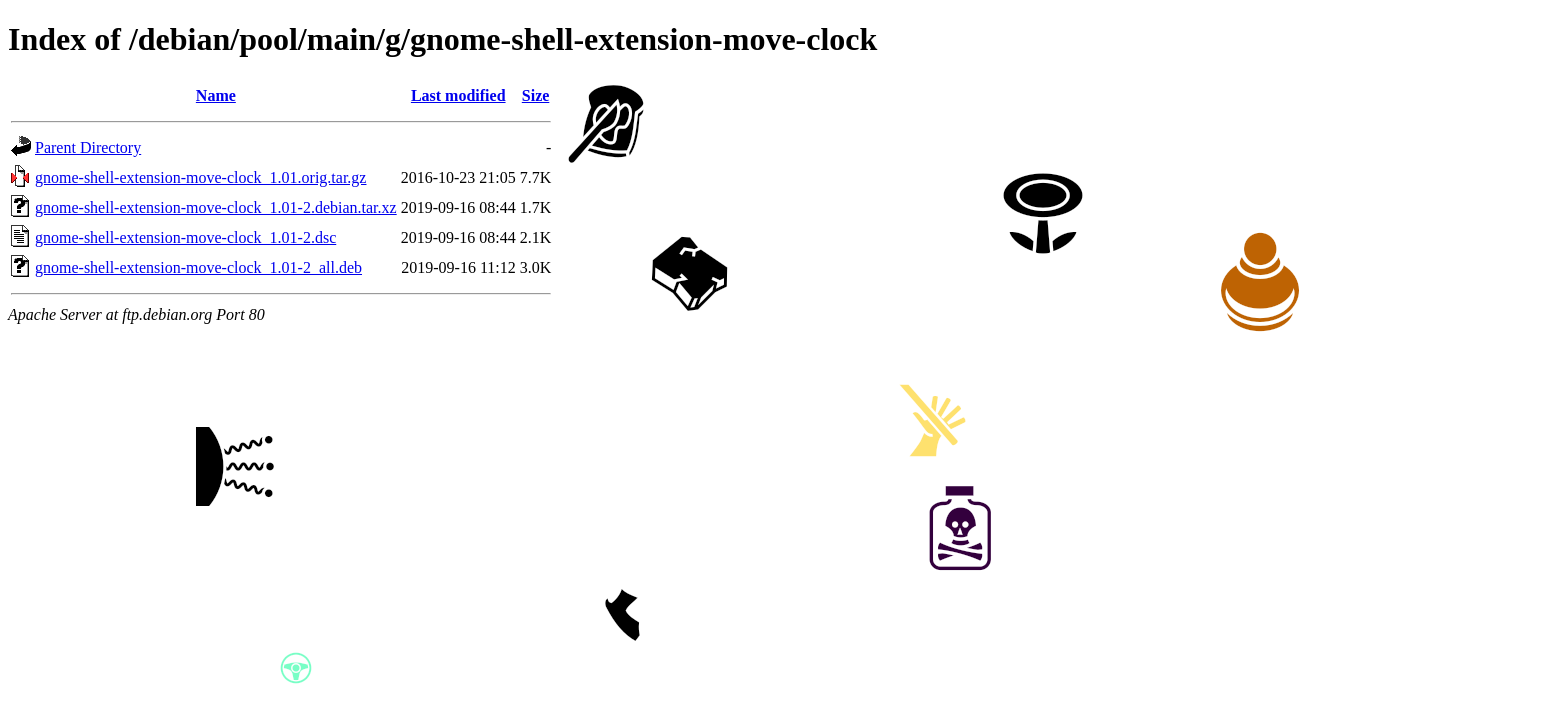 This screenshot has height=720, width=1568. What do you see at coordinates (235, 466) in the screenshot?
I see `indicates radiation or radioactive hazard warning` at bounding box center [235, 466].